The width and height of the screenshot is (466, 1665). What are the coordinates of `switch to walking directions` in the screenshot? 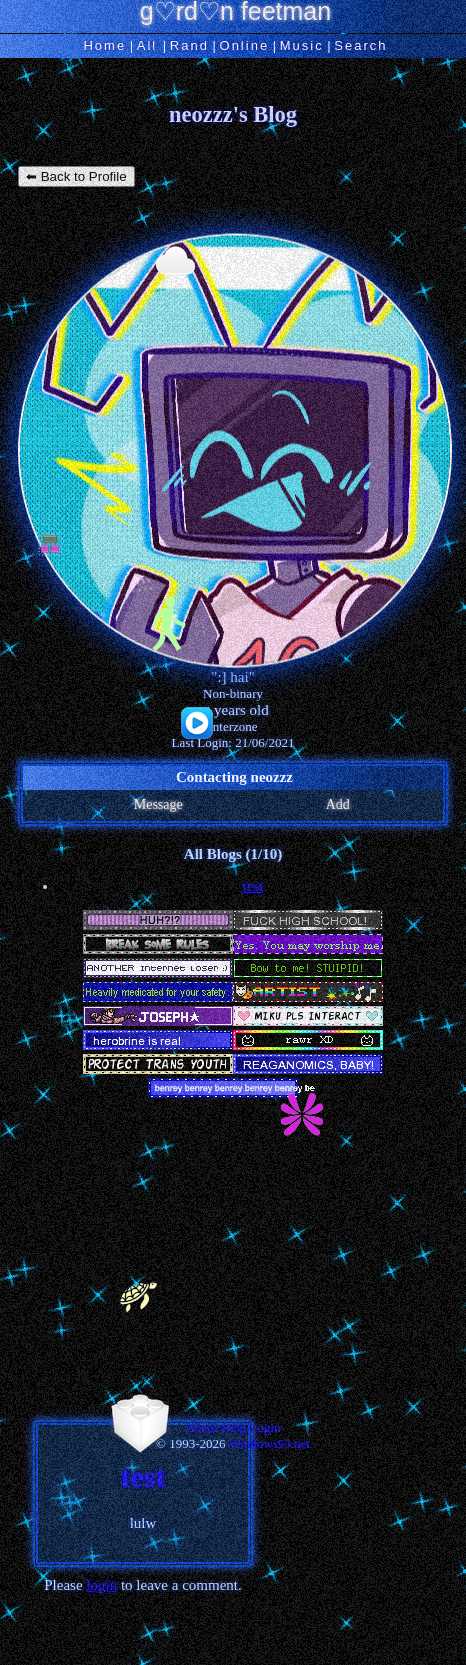 It's located at (169, 624).